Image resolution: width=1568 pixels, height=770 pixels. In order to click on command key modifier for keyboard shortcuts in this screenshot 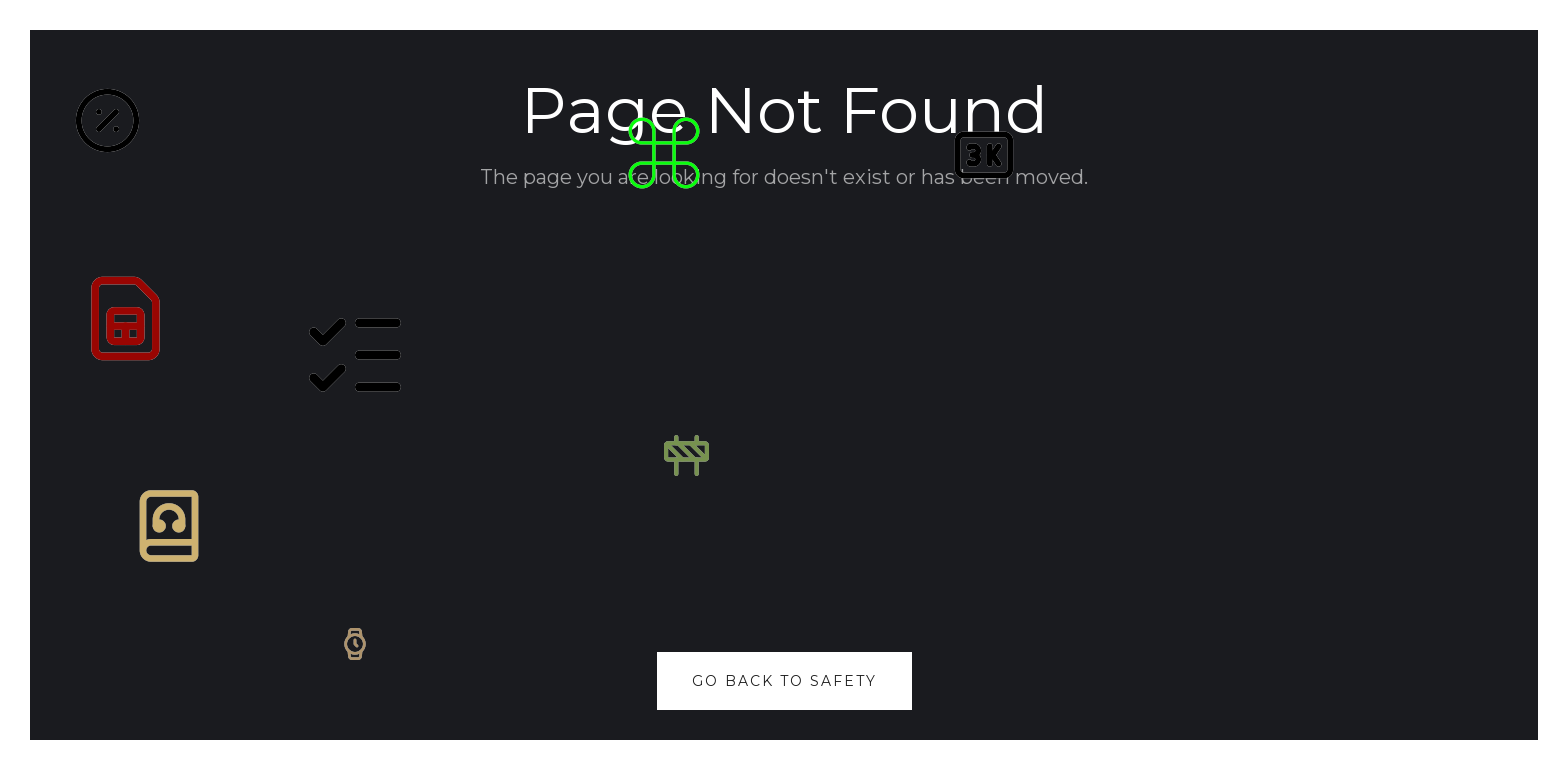, I will do `click(664, 153)`.